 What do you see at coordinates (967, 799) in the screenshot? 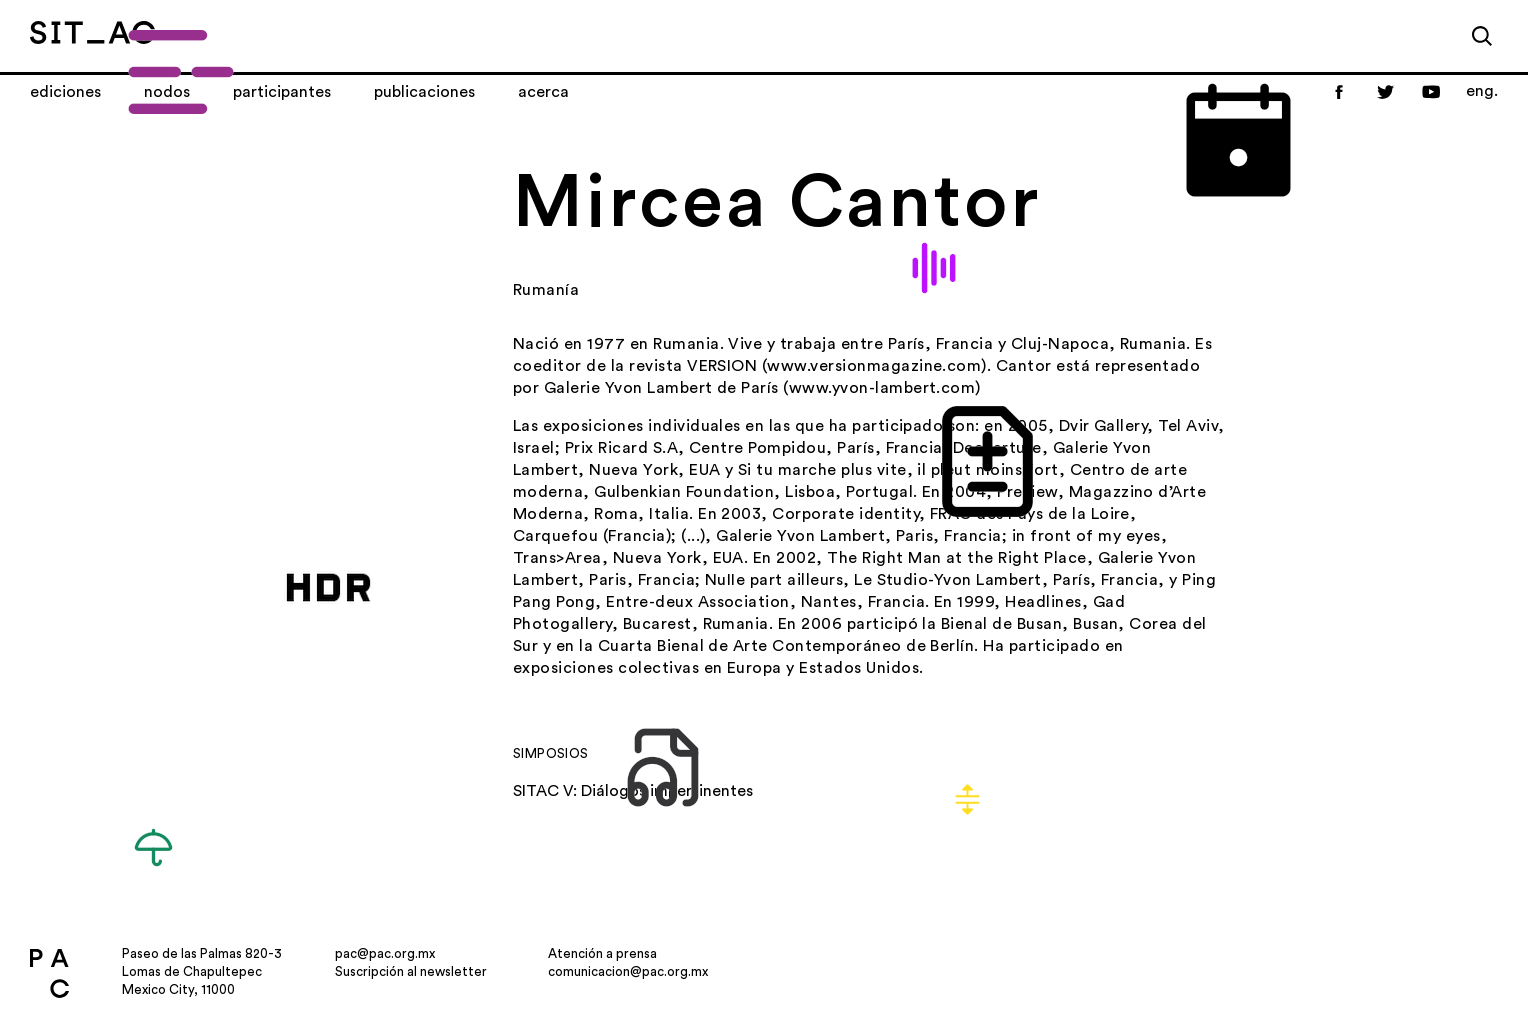
I see `split content vertically` at bounding box center [967, 799].